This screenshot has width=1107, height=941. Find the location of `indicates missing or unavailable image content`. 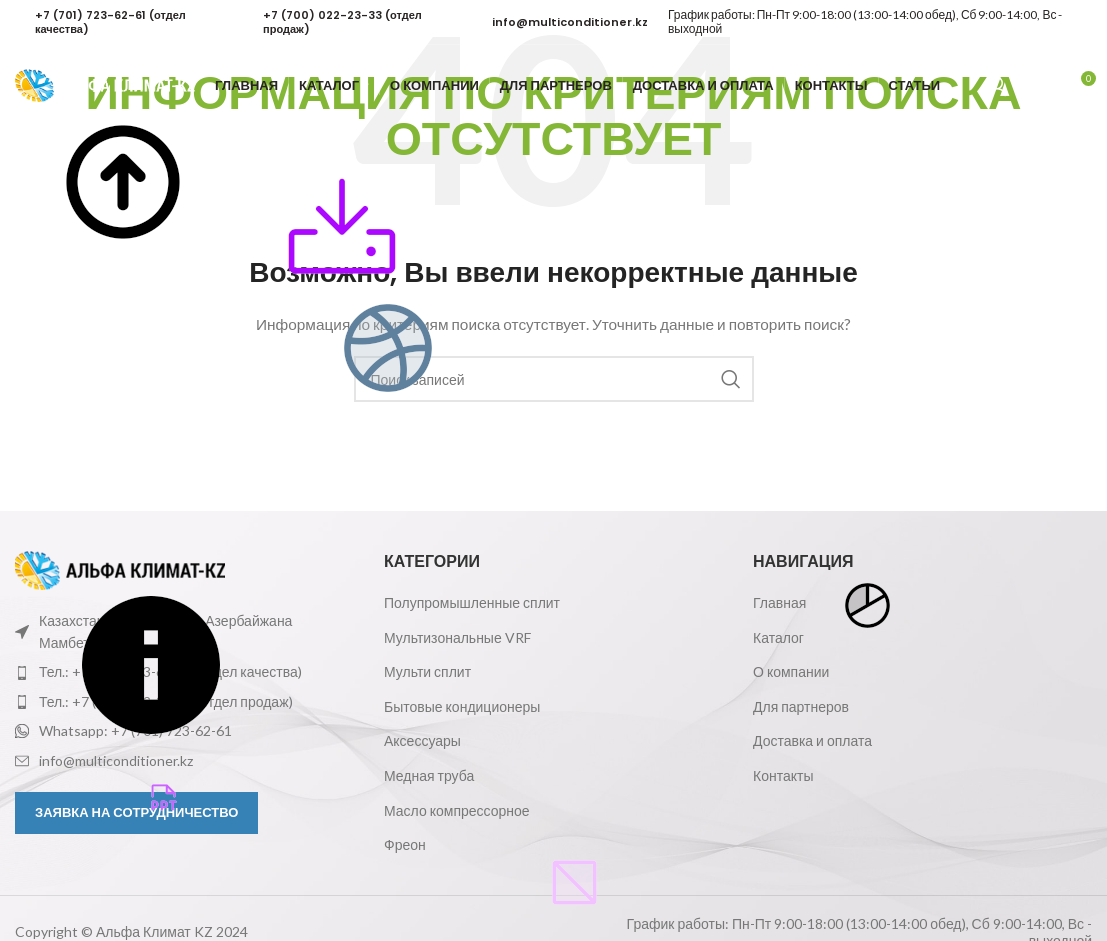

indicates missing or unavailable image content is located at coordinates (574, 882).